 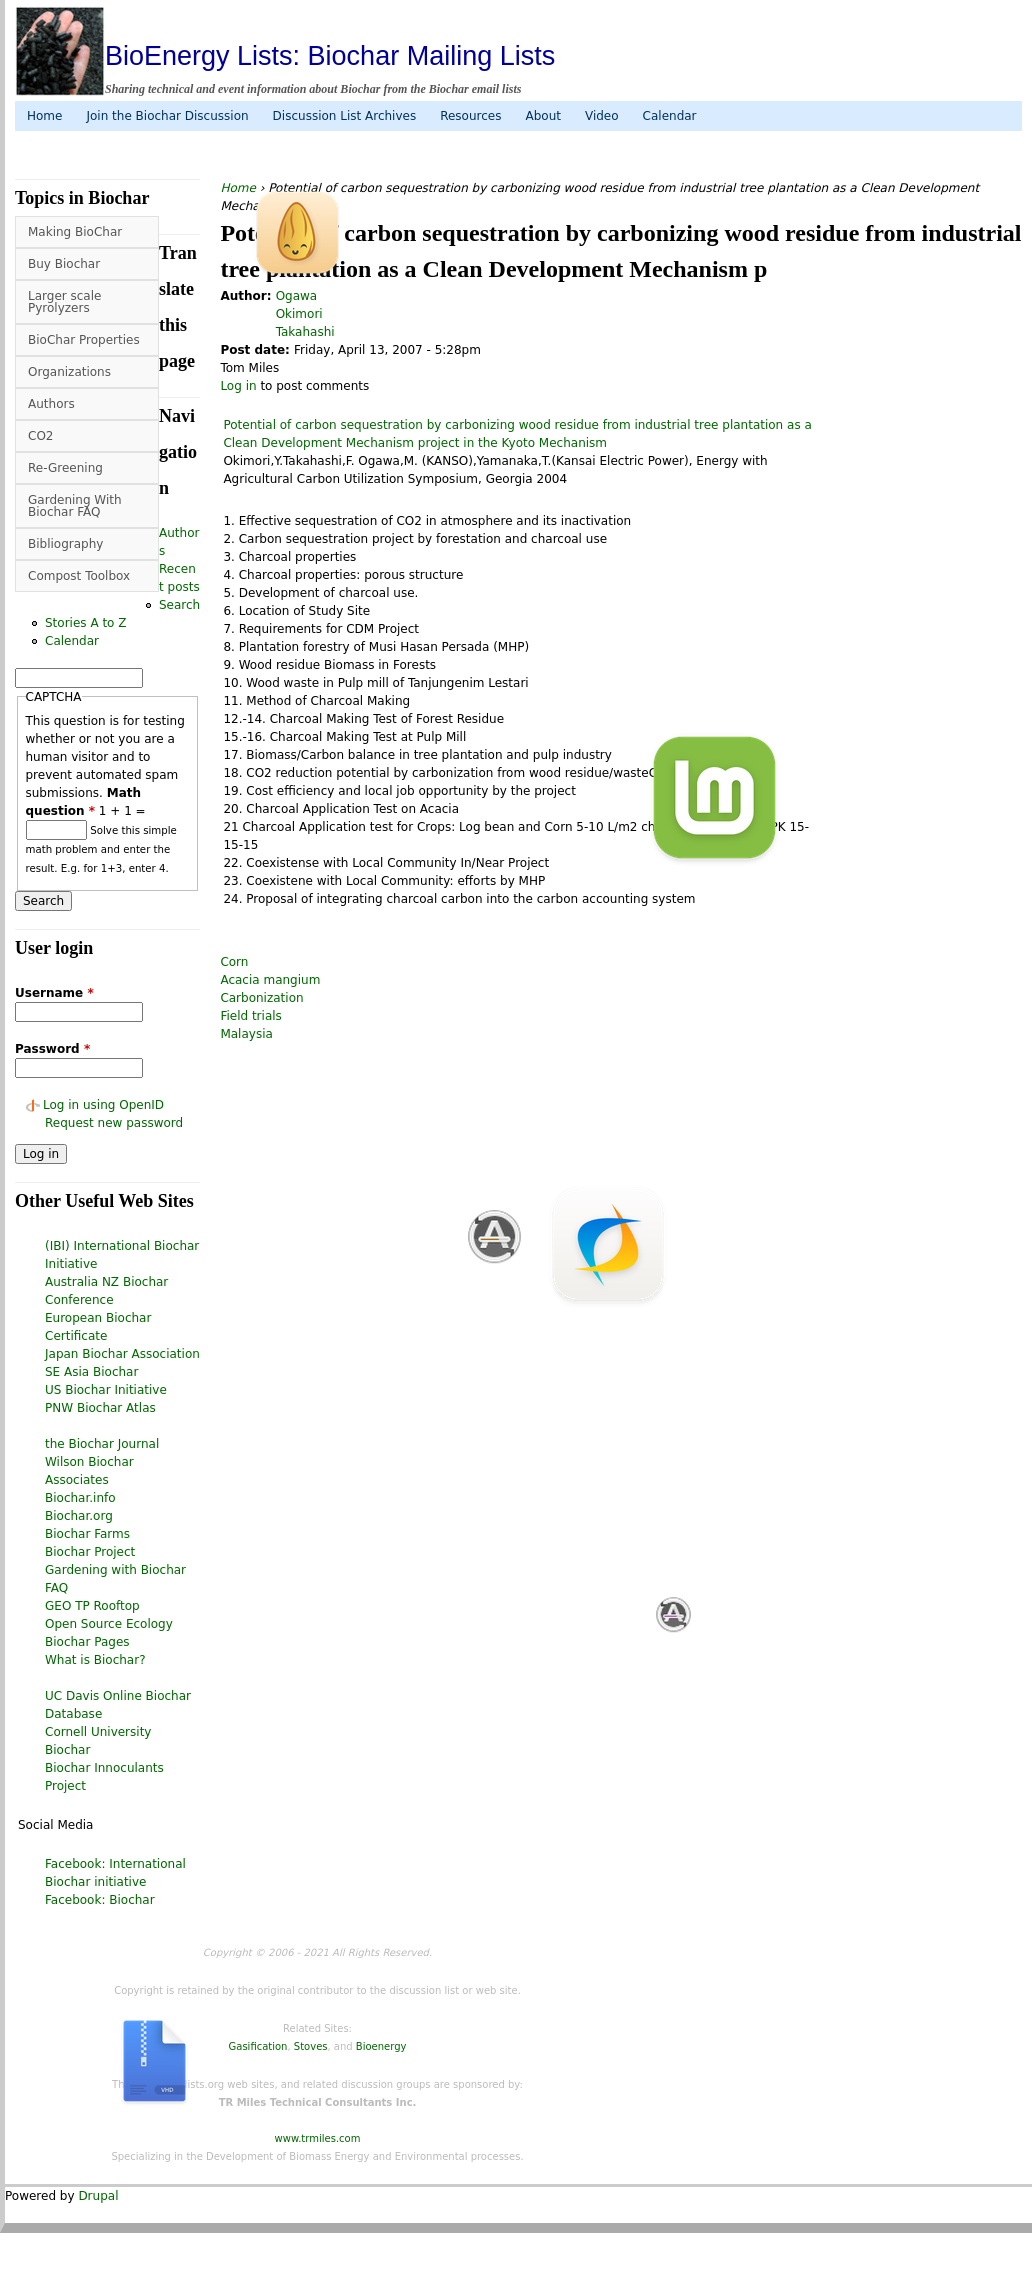 What do you see at coordinates (608, 1245) in the screenshot?
I see `open CrossOver app to run Windows software` at bounding box center [608, 1245].